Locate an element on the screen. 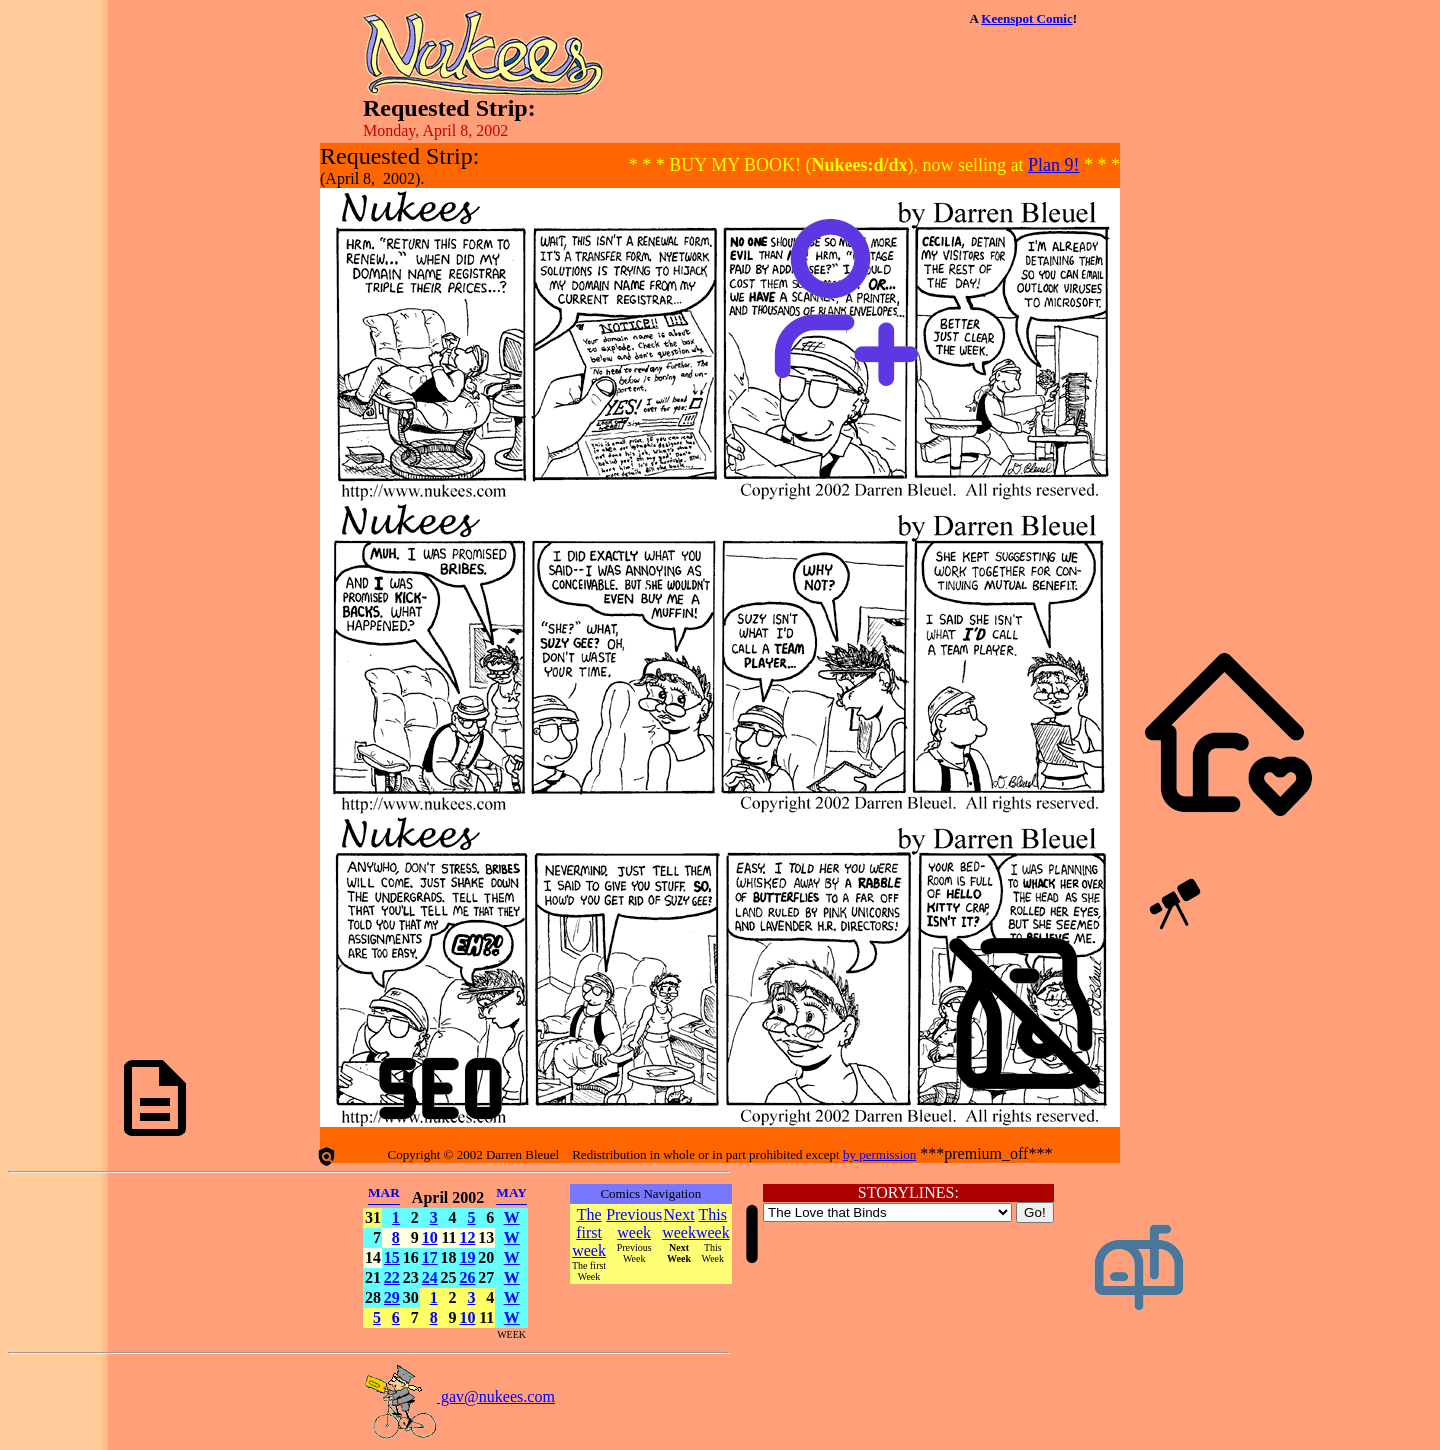 Image resolution: width=1440 pixels, height=1450 pixels. explore or discover new content is located at coordinates (1175, 904).